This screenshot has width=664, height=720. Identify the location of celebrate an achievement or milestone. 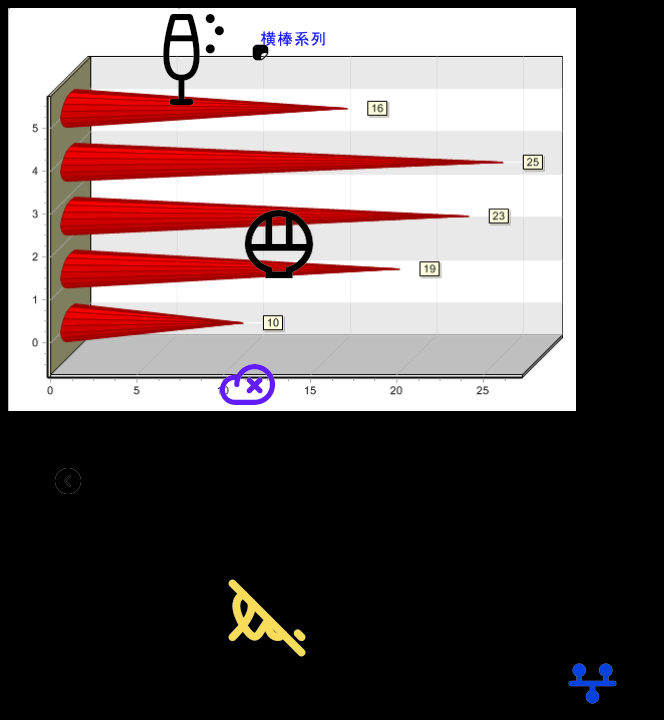
(184, 59).